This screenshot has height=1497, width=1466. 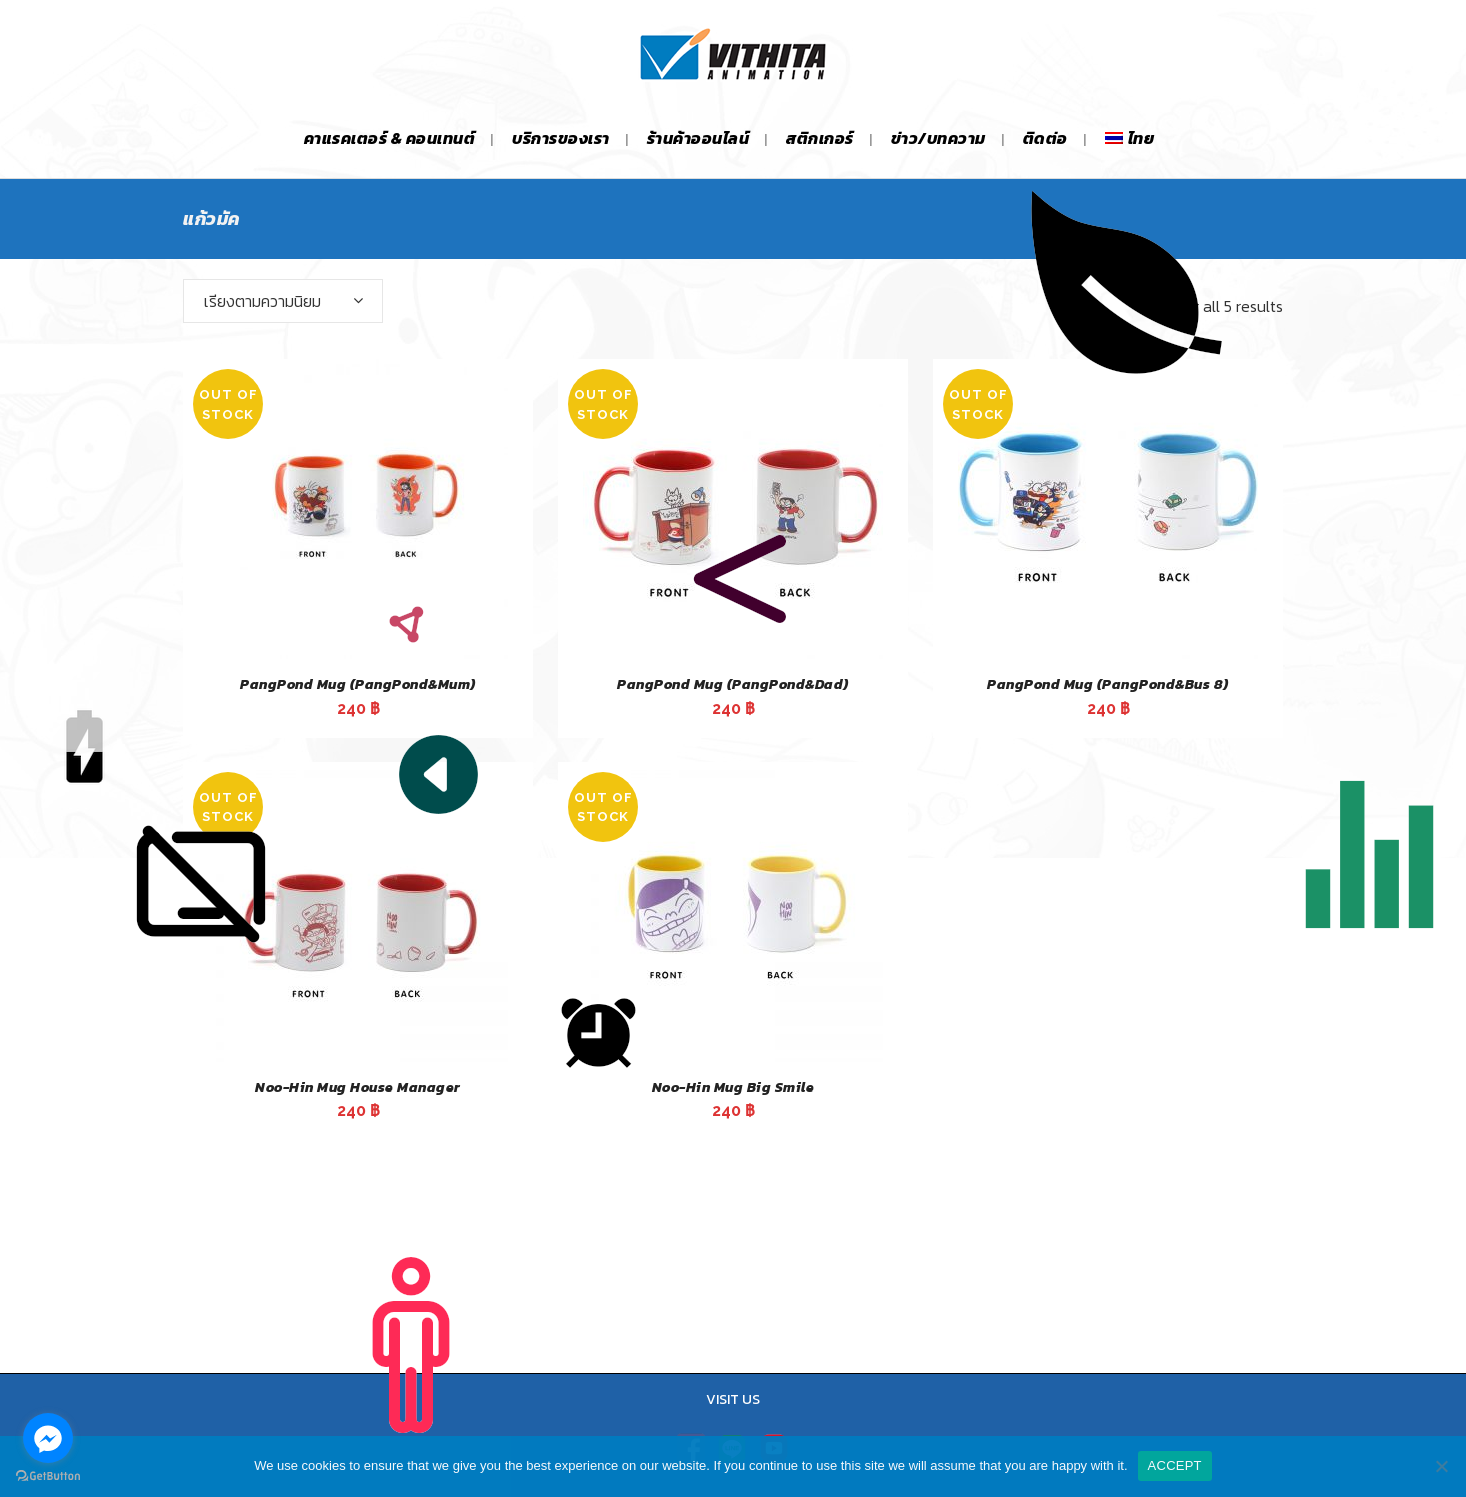 What do you see at coordinates (742, 579) in the screenshot?
I see `go back to the previous screen` at bounding box center [742, 579].